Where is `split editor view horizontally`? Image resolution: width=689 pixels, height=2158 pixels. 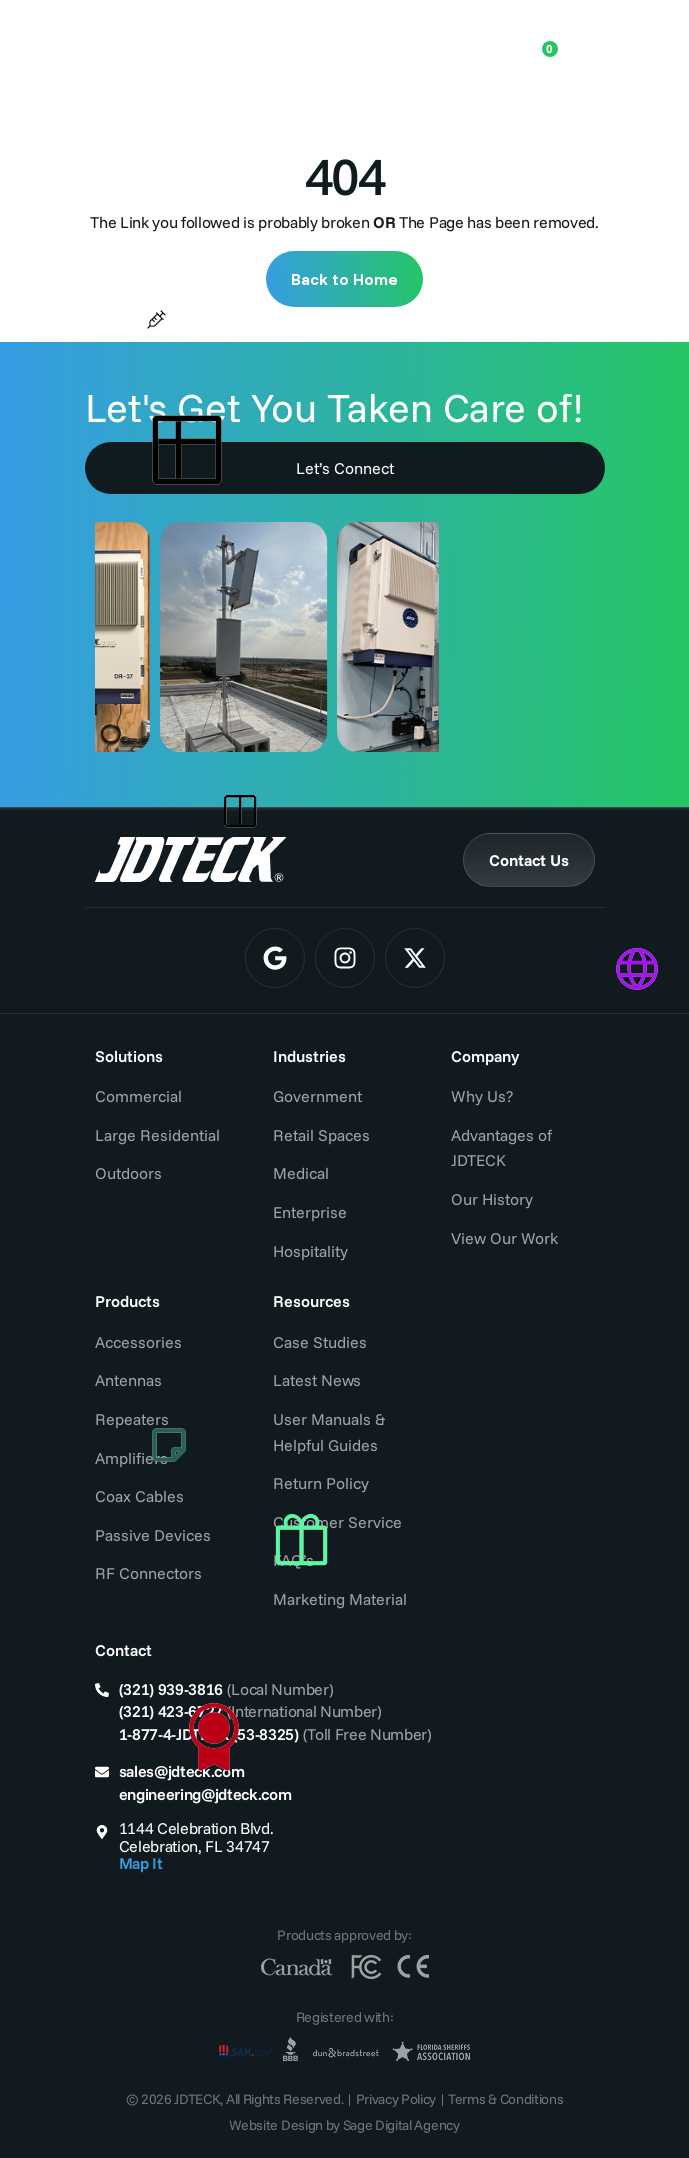
split editor view horizontally is located at coordinates (239, 810).